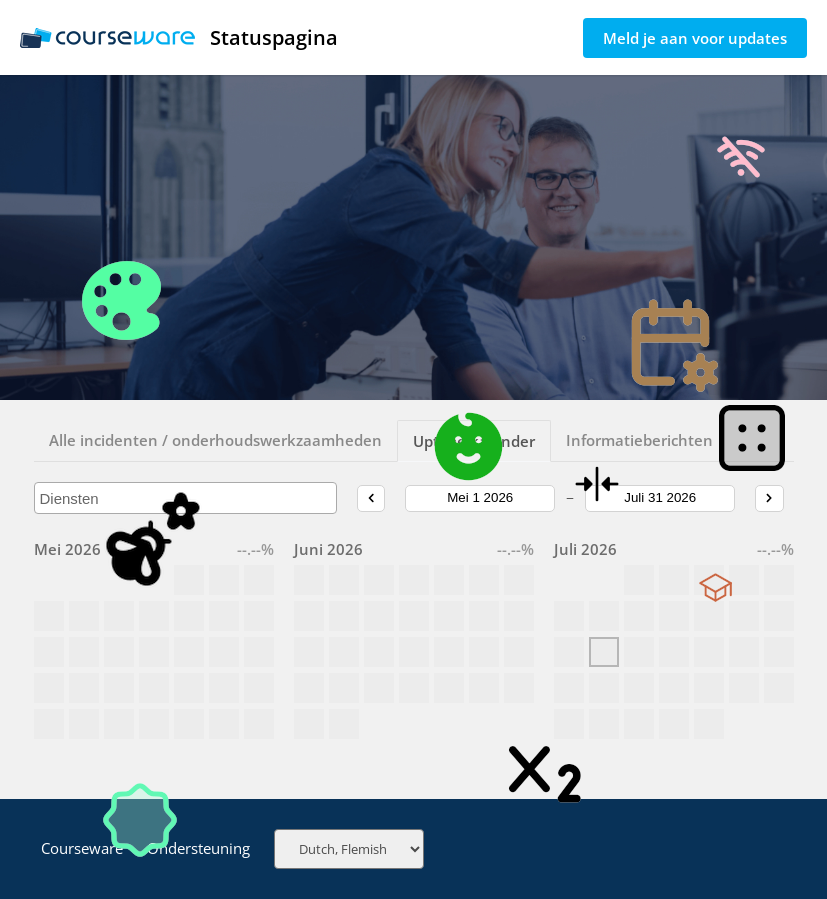 This screenshot has height=899, width=827. What do you see at coordinates (121, 300) in the screenshot?
I see `open color picker or theme settings` at bounding box center [121, 300].